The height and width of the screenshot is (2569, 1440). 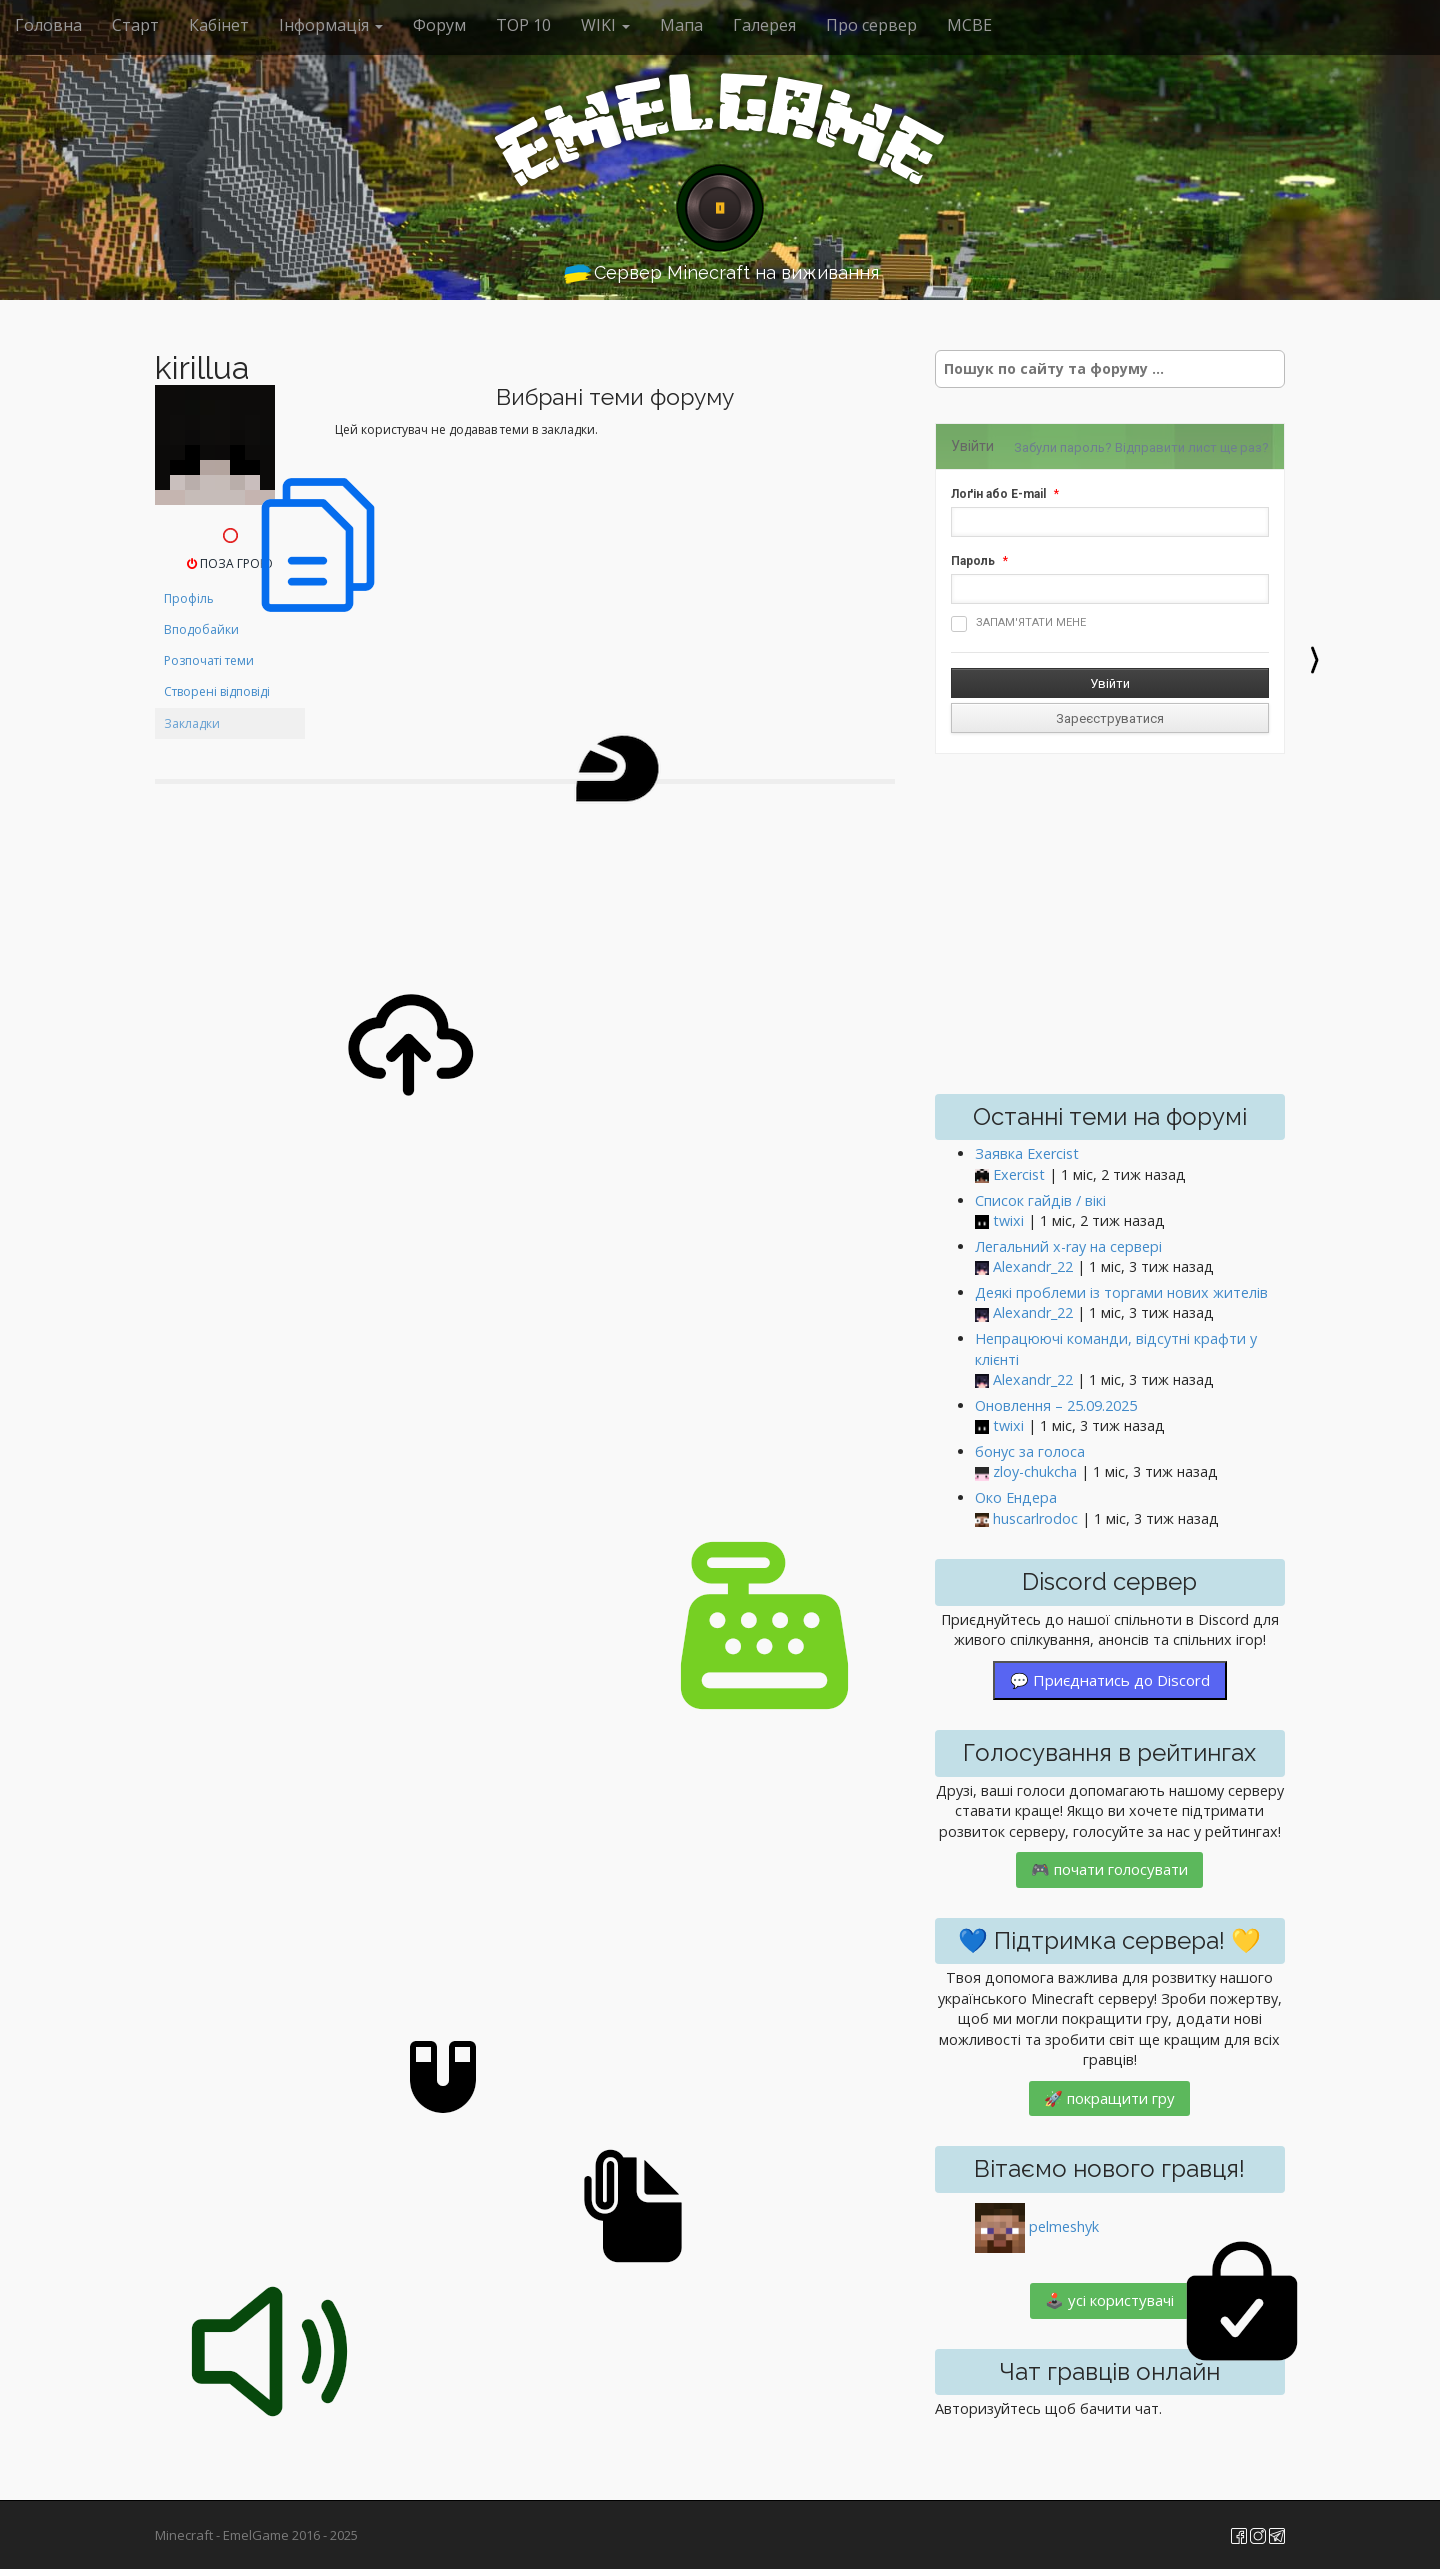 I want to click on adjust audio volume to medium level, so click(x=269, y=2351).